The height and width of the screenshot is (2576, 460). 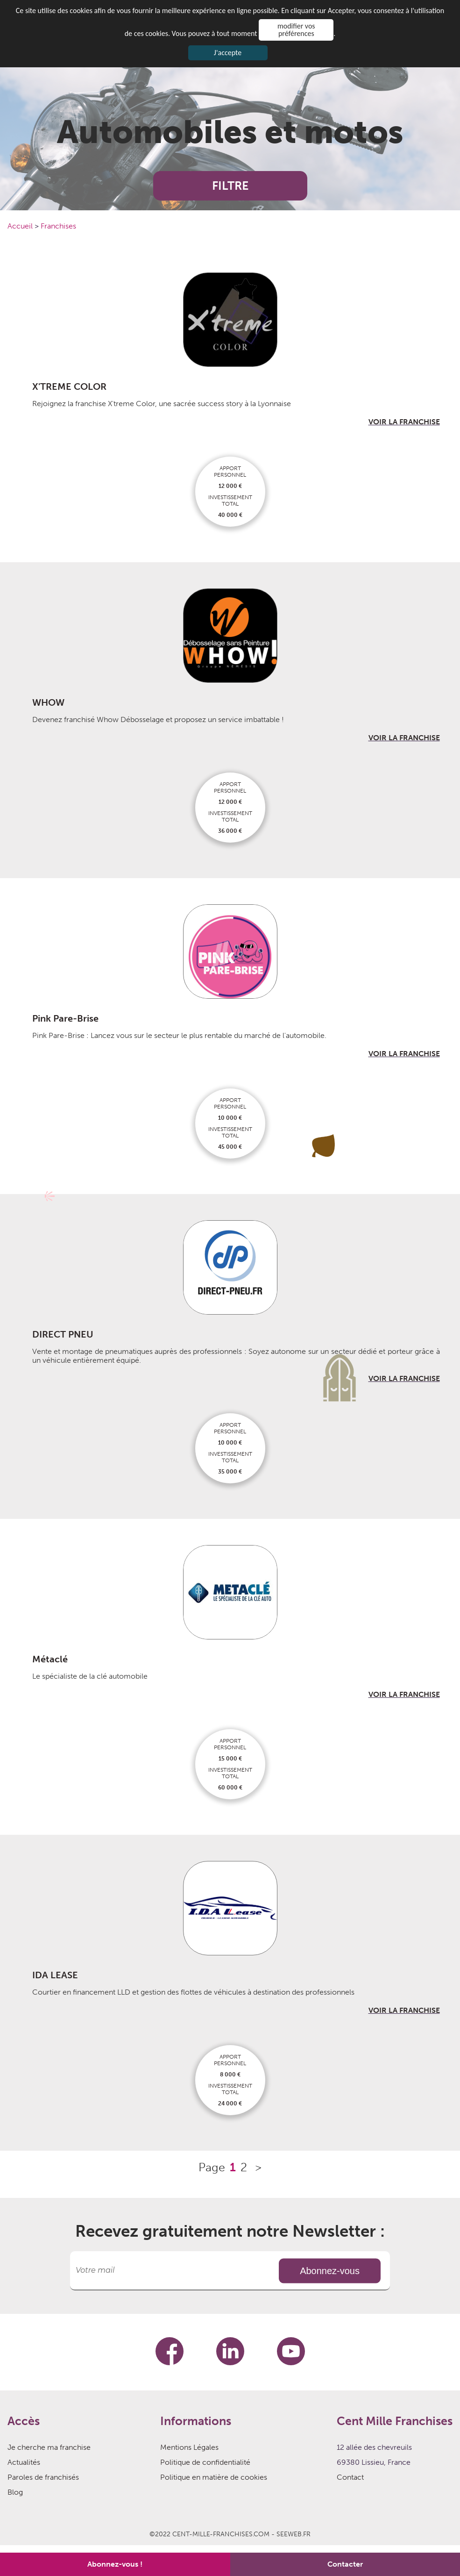 I want to click on indicates eco-friendly or sustainable option, so click(x=323, y=1145).